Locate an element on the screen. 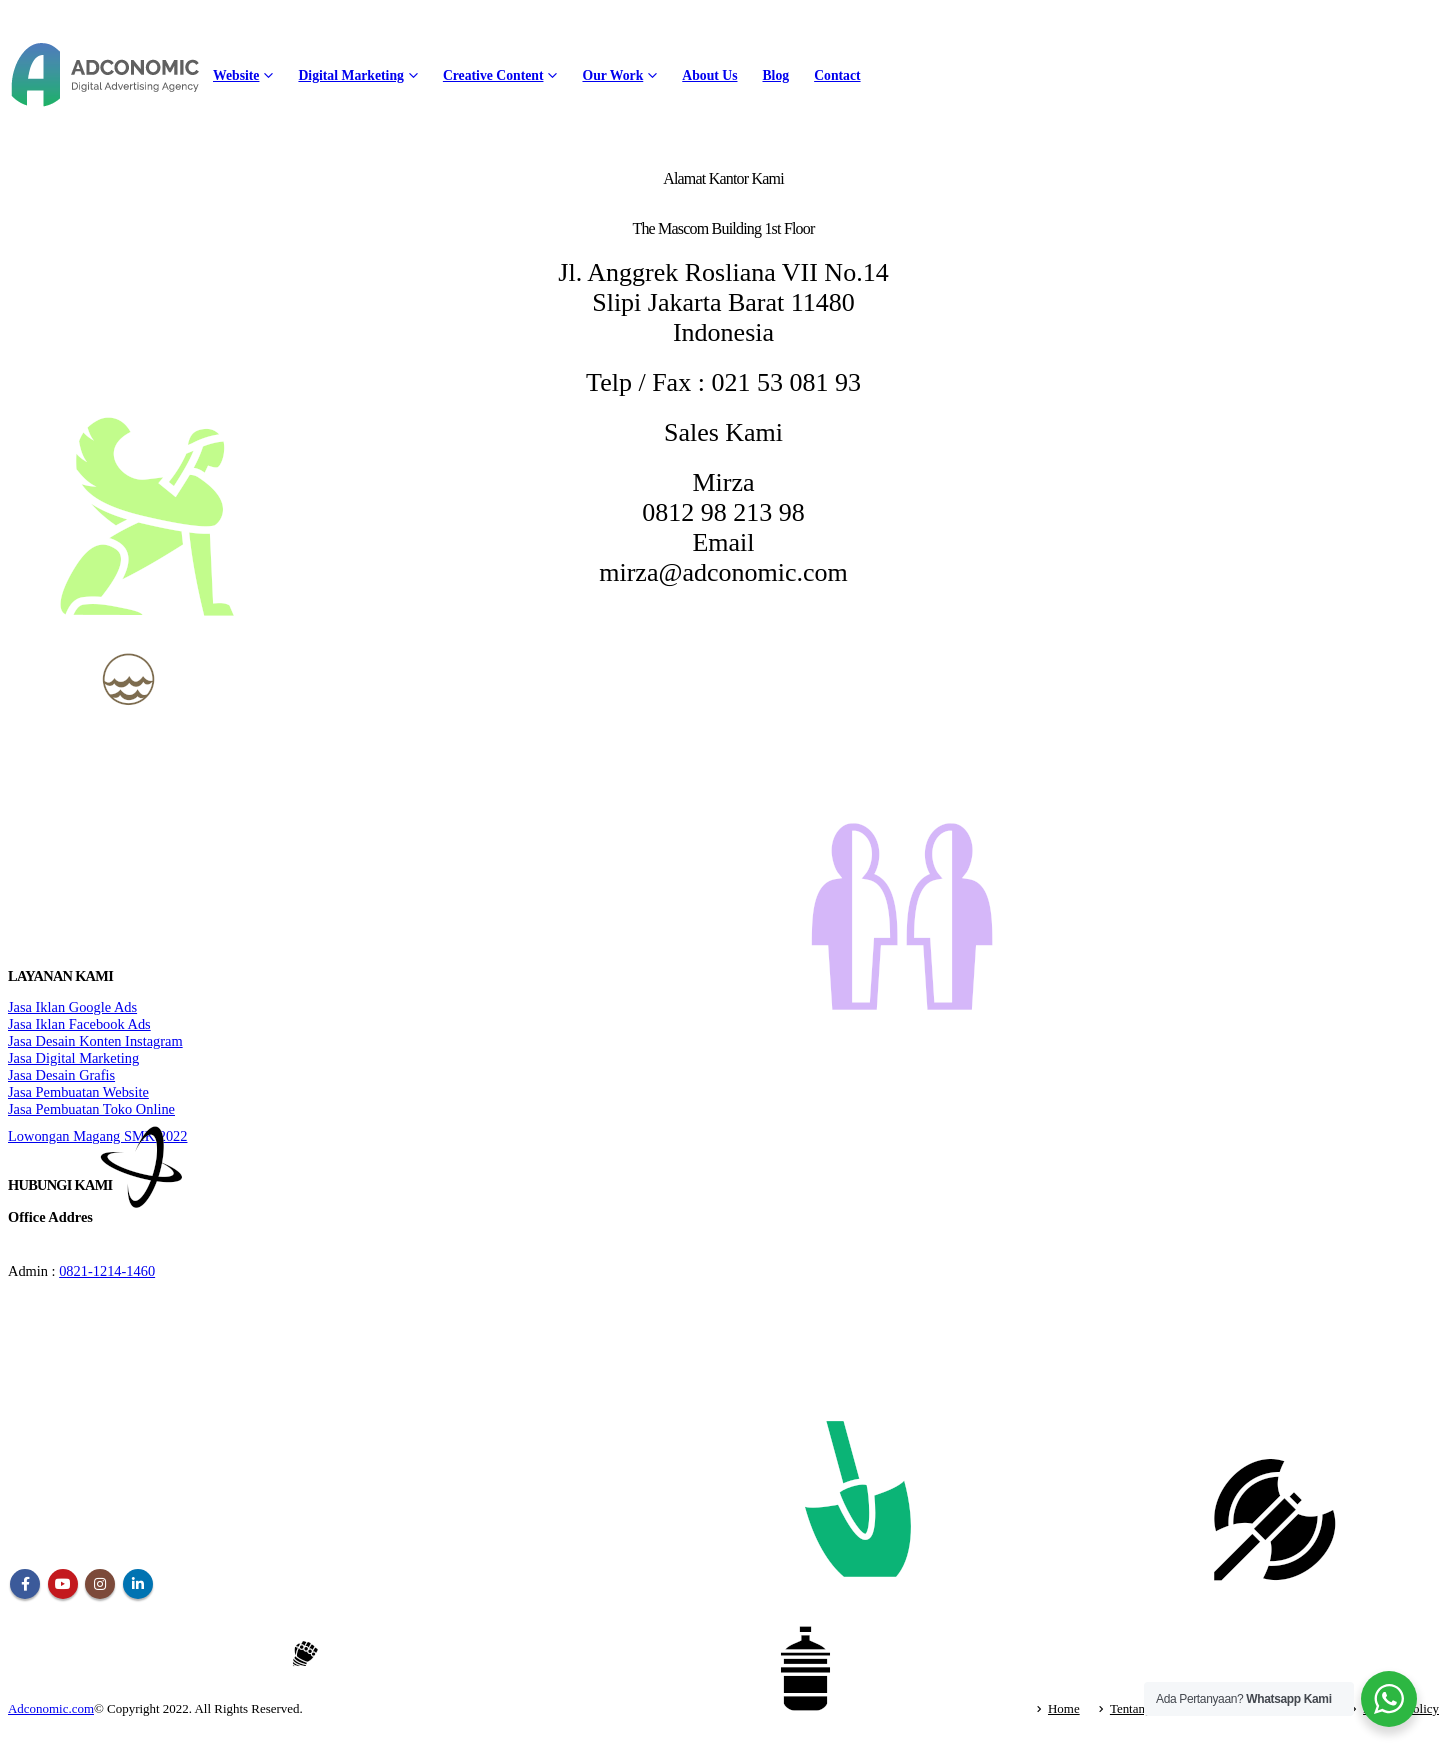 Image resolution: width=1447 pixels, height=1757 pixels. access Greek mythology content or trivia is located at coordinates (149, 516).